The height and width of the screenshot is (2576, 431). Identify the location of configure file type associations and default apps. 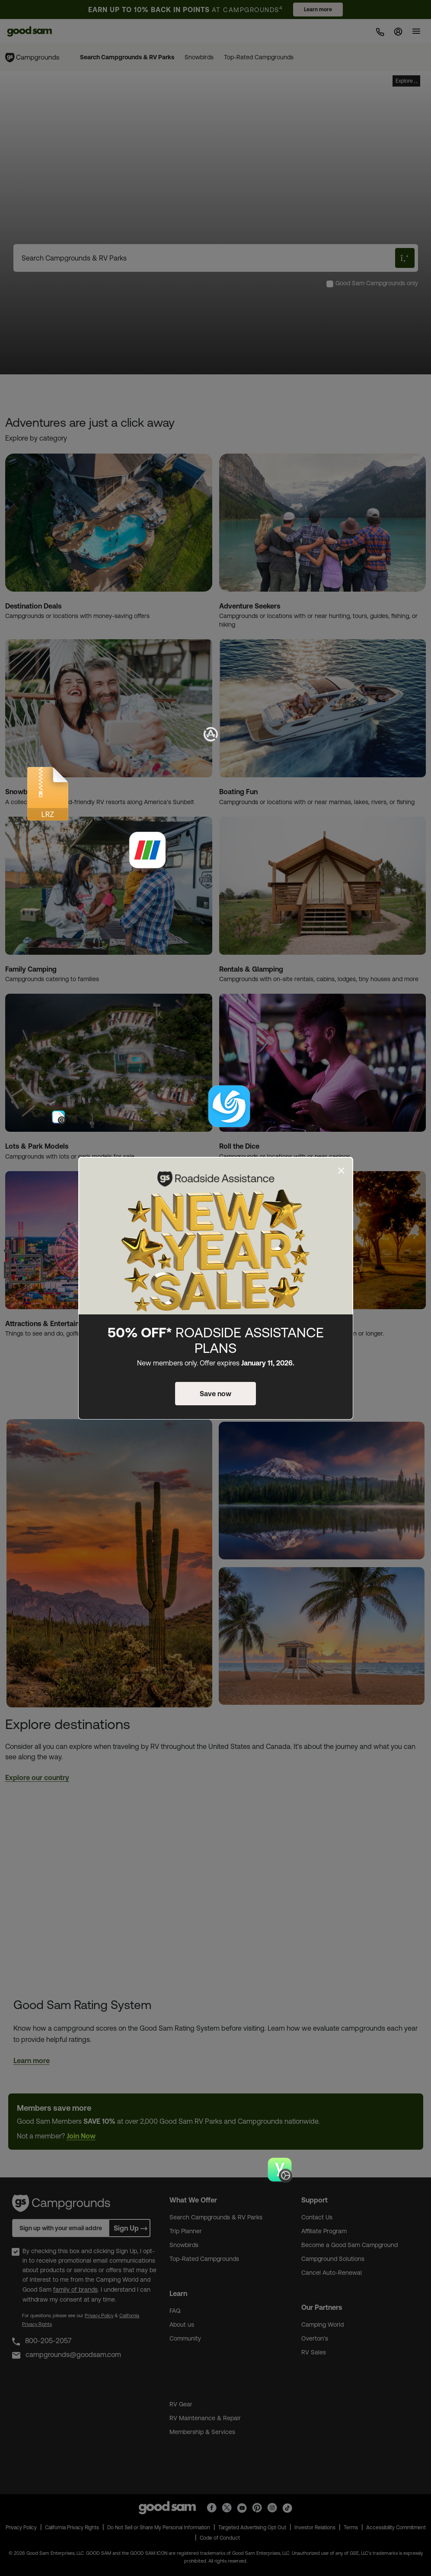
(58, 1117).